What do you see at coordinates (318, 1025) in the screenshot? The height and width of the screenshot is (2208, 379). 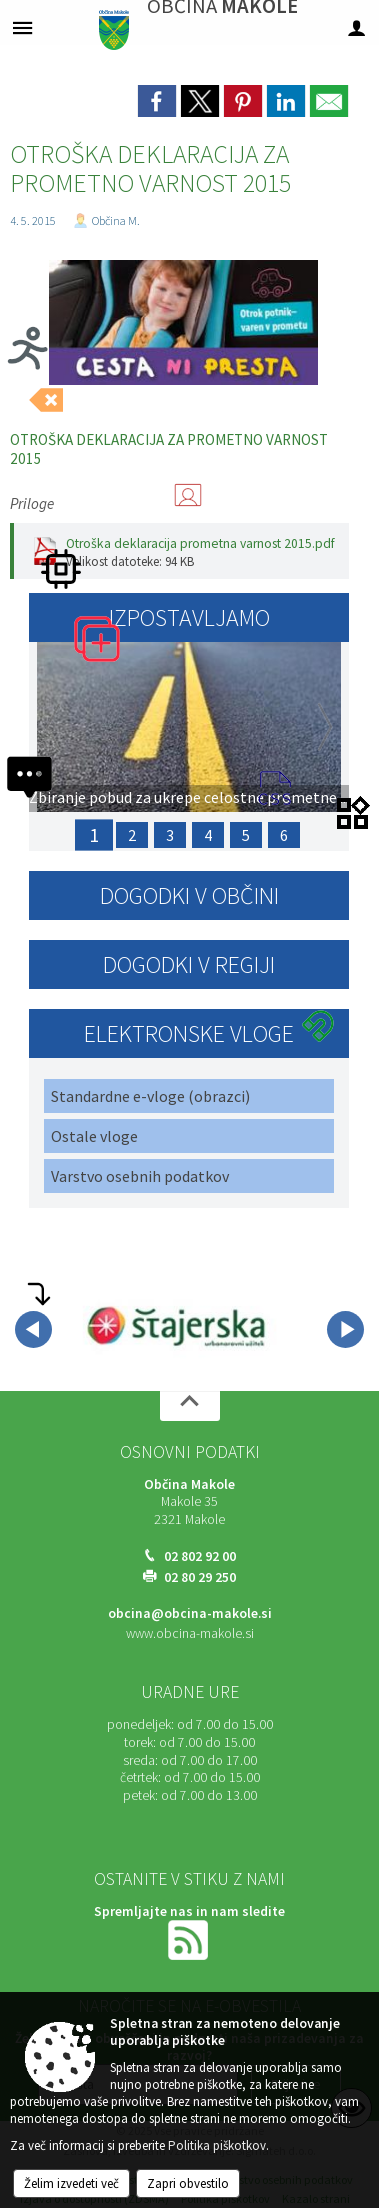 I see `attract or pin related items together` at bounding box center [318, 1025].